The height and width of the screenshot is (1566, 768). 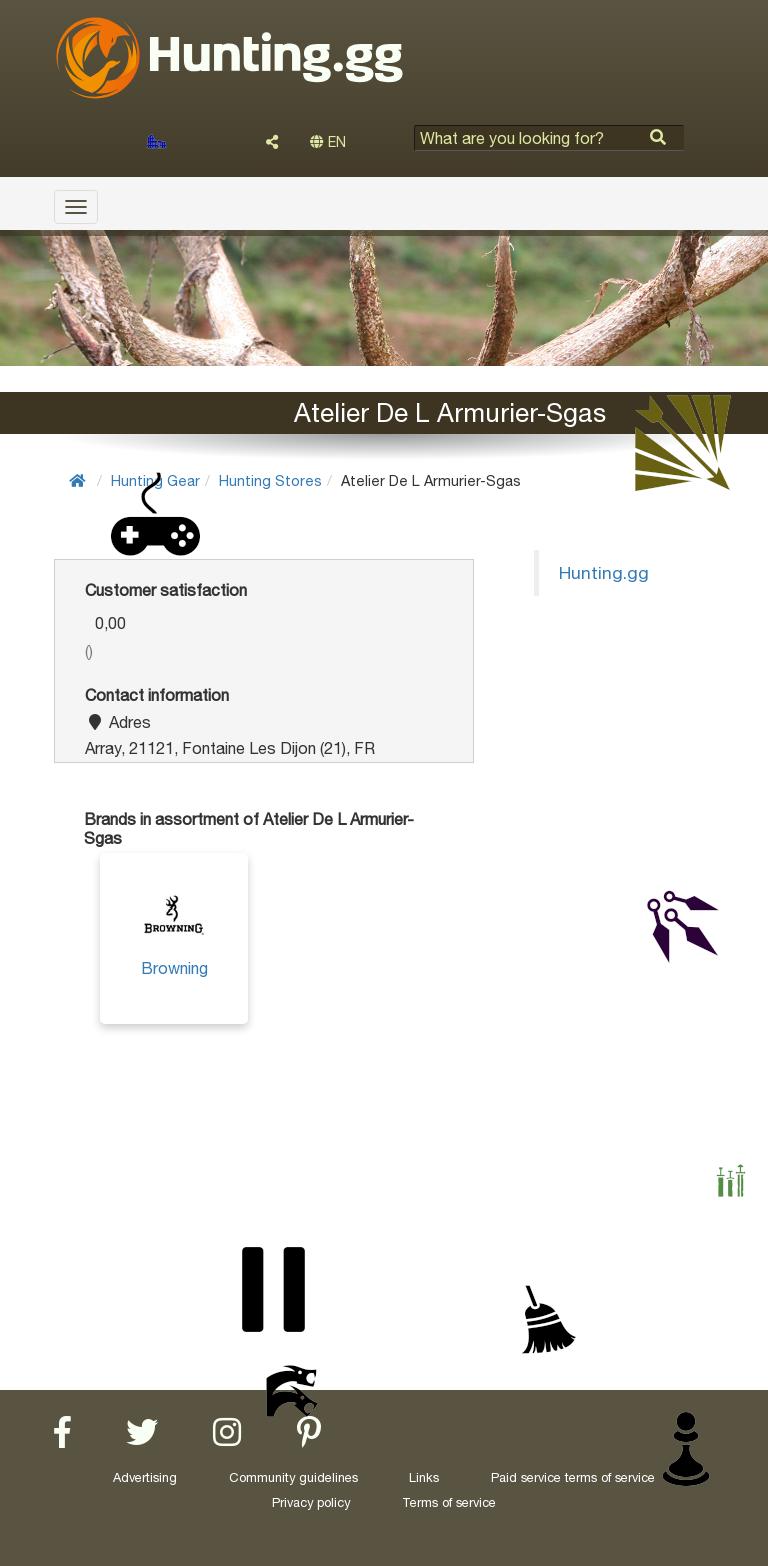 I want to click on pause media playback, so click(x=273, y=1289).